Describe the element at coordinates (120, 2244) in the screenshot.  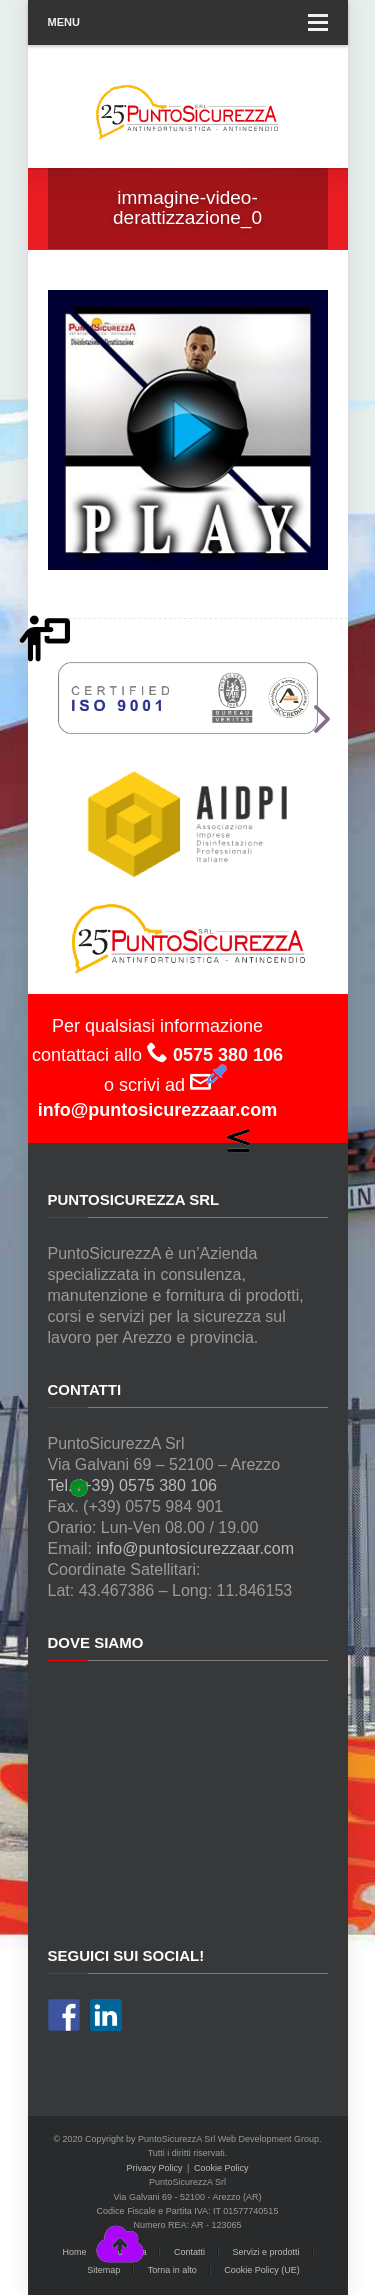
I see `upload a file to the cloud` at that location.